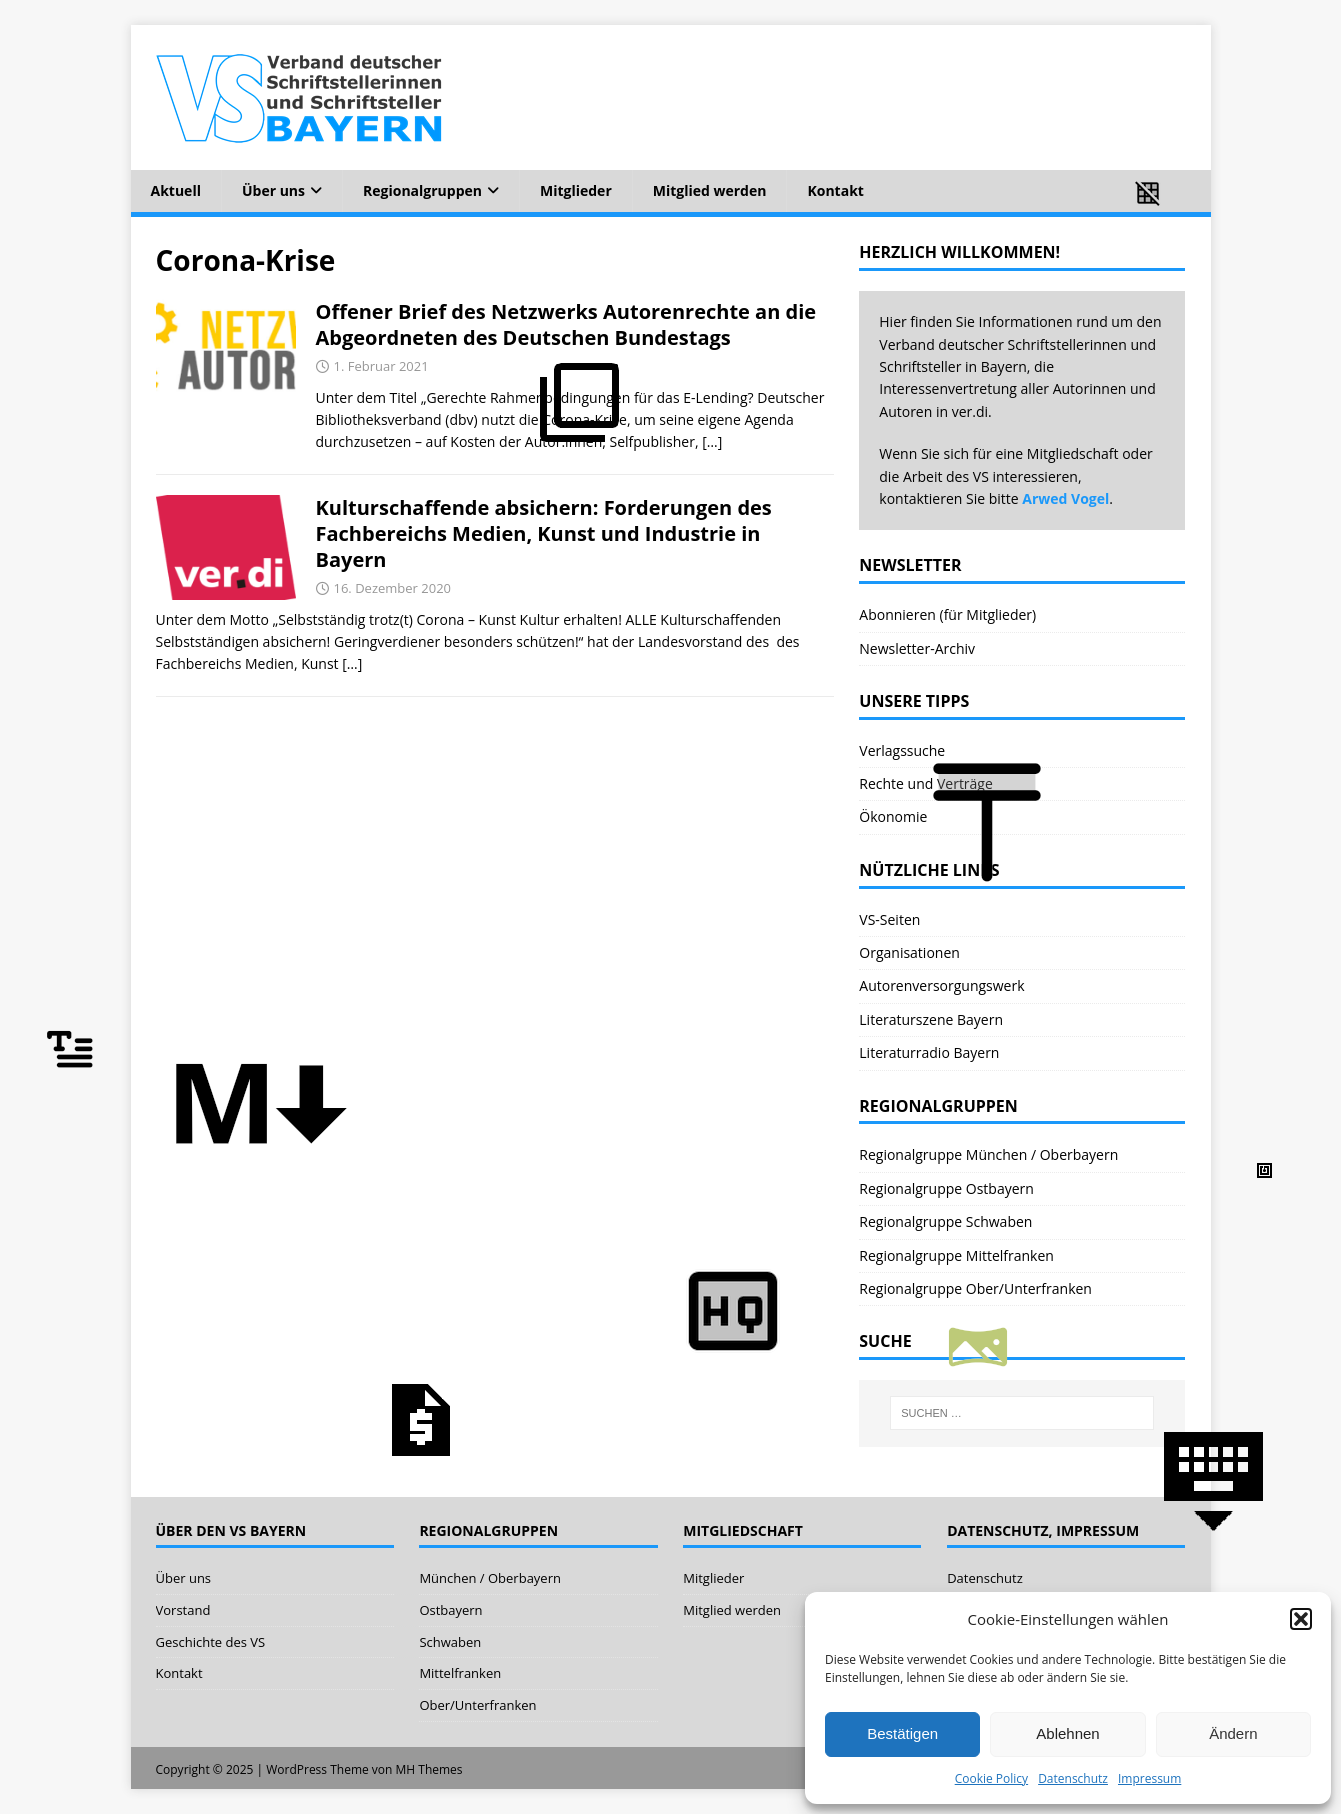 The image size is (1341, 1814). Describe the element at coordinates (69, 1048) in the screenshot. I see `view article in new york times format` at that location.